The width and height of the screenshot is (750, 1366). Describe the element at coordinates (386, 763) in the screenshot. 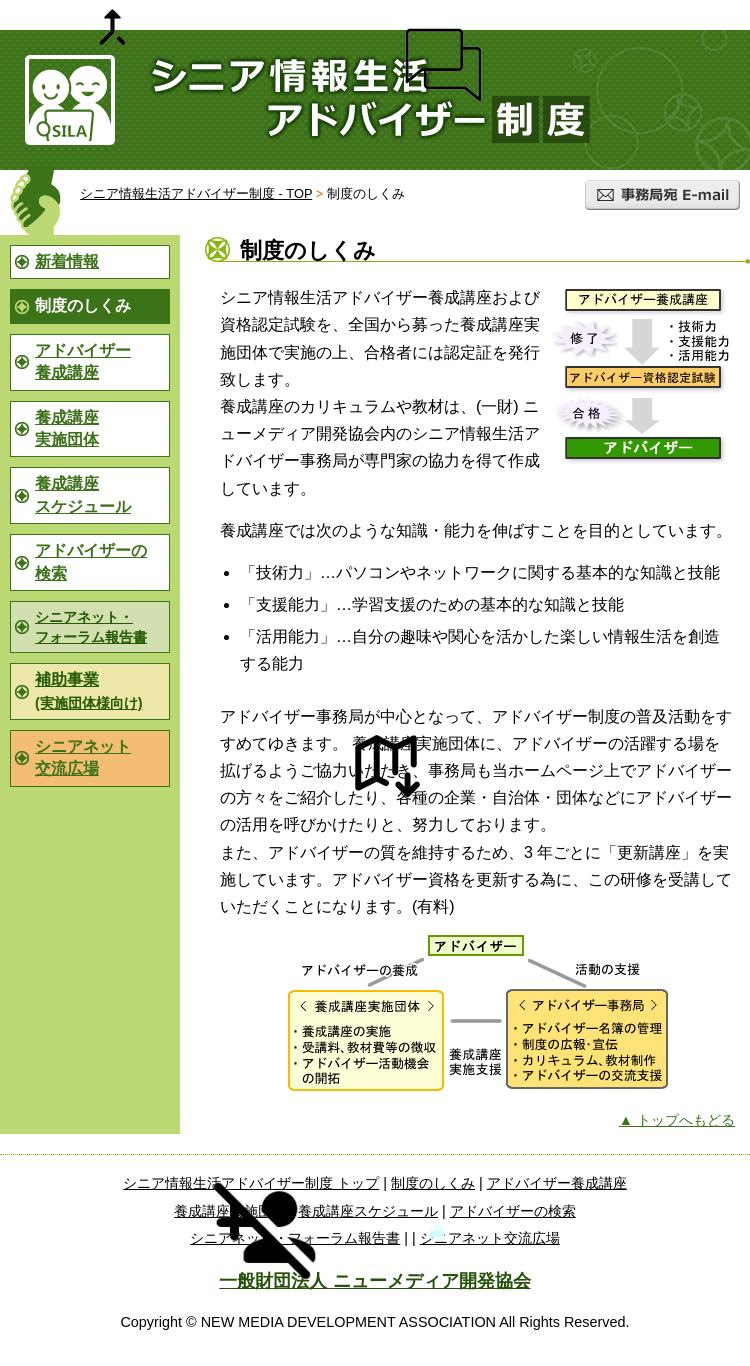

I see `download map for offline use` at that location.